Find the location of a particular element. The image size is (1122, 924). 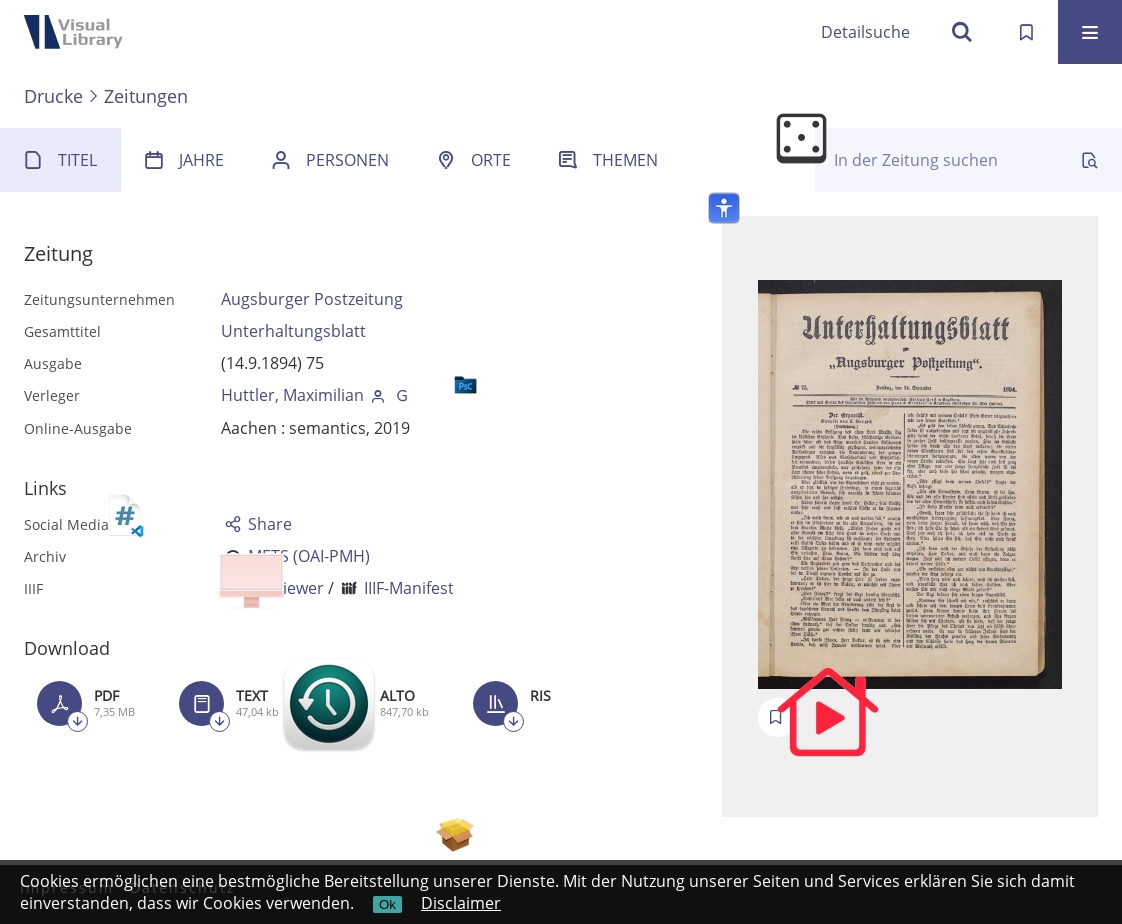

open or edit a CSS stylesheet file is located at coordinates (125, 516).